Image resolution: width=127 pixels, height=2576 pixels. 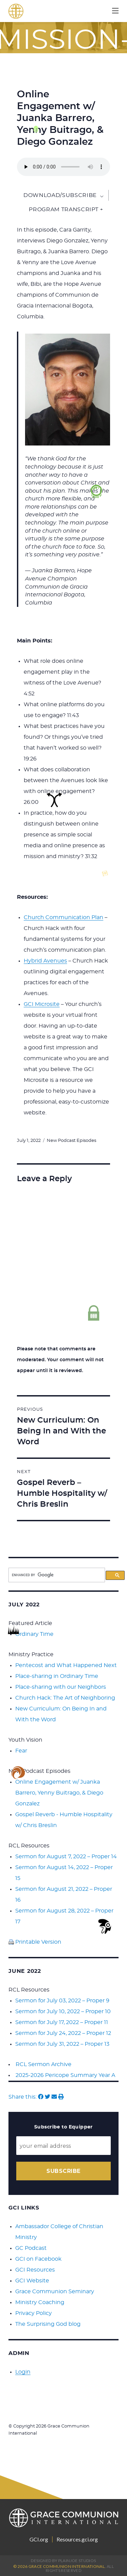 What do you see at coordinates (96, 492) in the screenshot?
I see `equip a frost ring item` at bounding box center [96, 492].